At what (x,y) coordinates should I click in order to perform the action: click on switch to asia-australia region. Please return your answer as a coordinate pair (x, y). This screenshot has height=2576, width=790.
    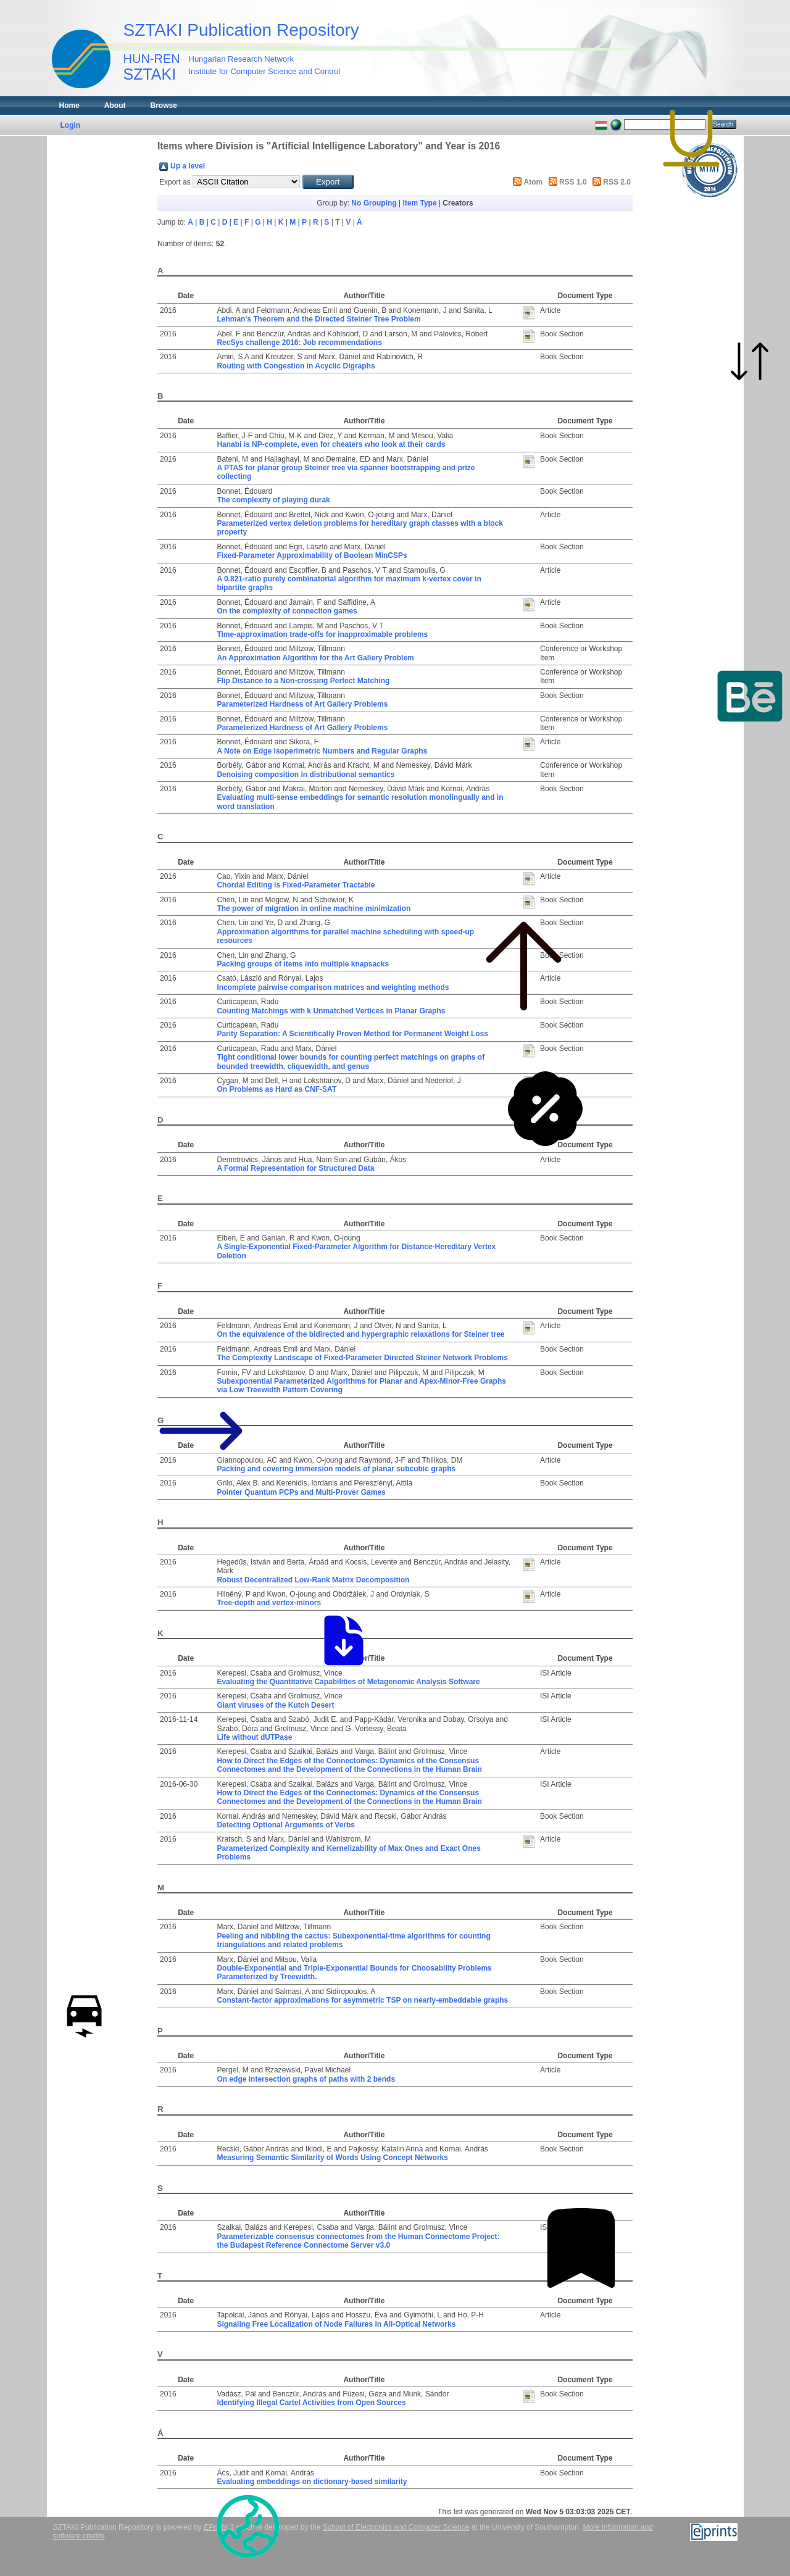
    Looking at the image, I should click on (247, 2526).